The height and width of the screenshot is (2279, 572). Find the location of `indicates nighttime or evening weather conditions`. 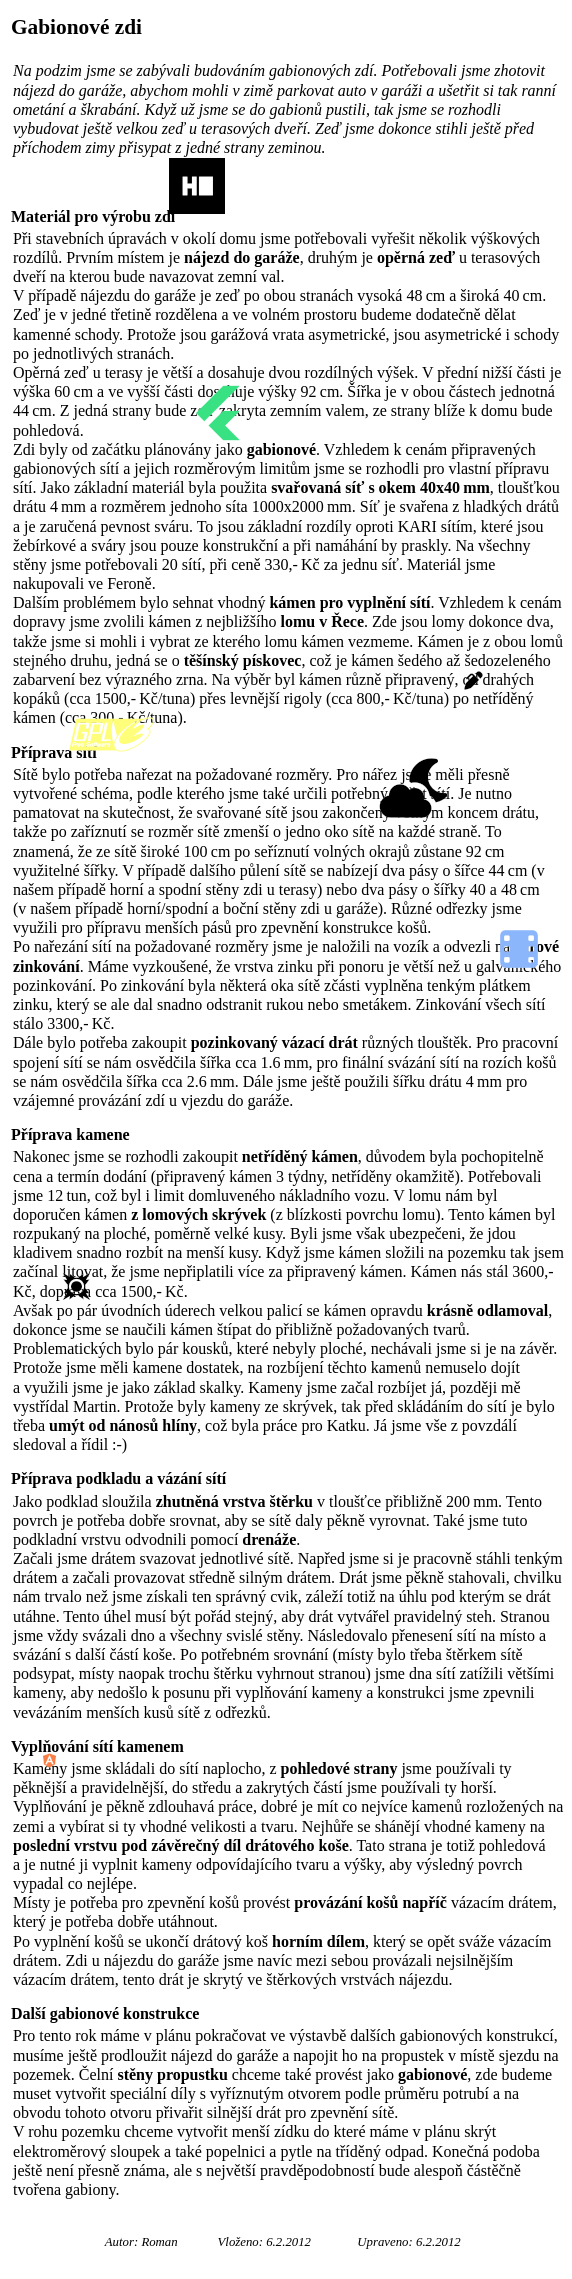

indicates nighttime or evening weather conditions is located at coordinates (413, 788).